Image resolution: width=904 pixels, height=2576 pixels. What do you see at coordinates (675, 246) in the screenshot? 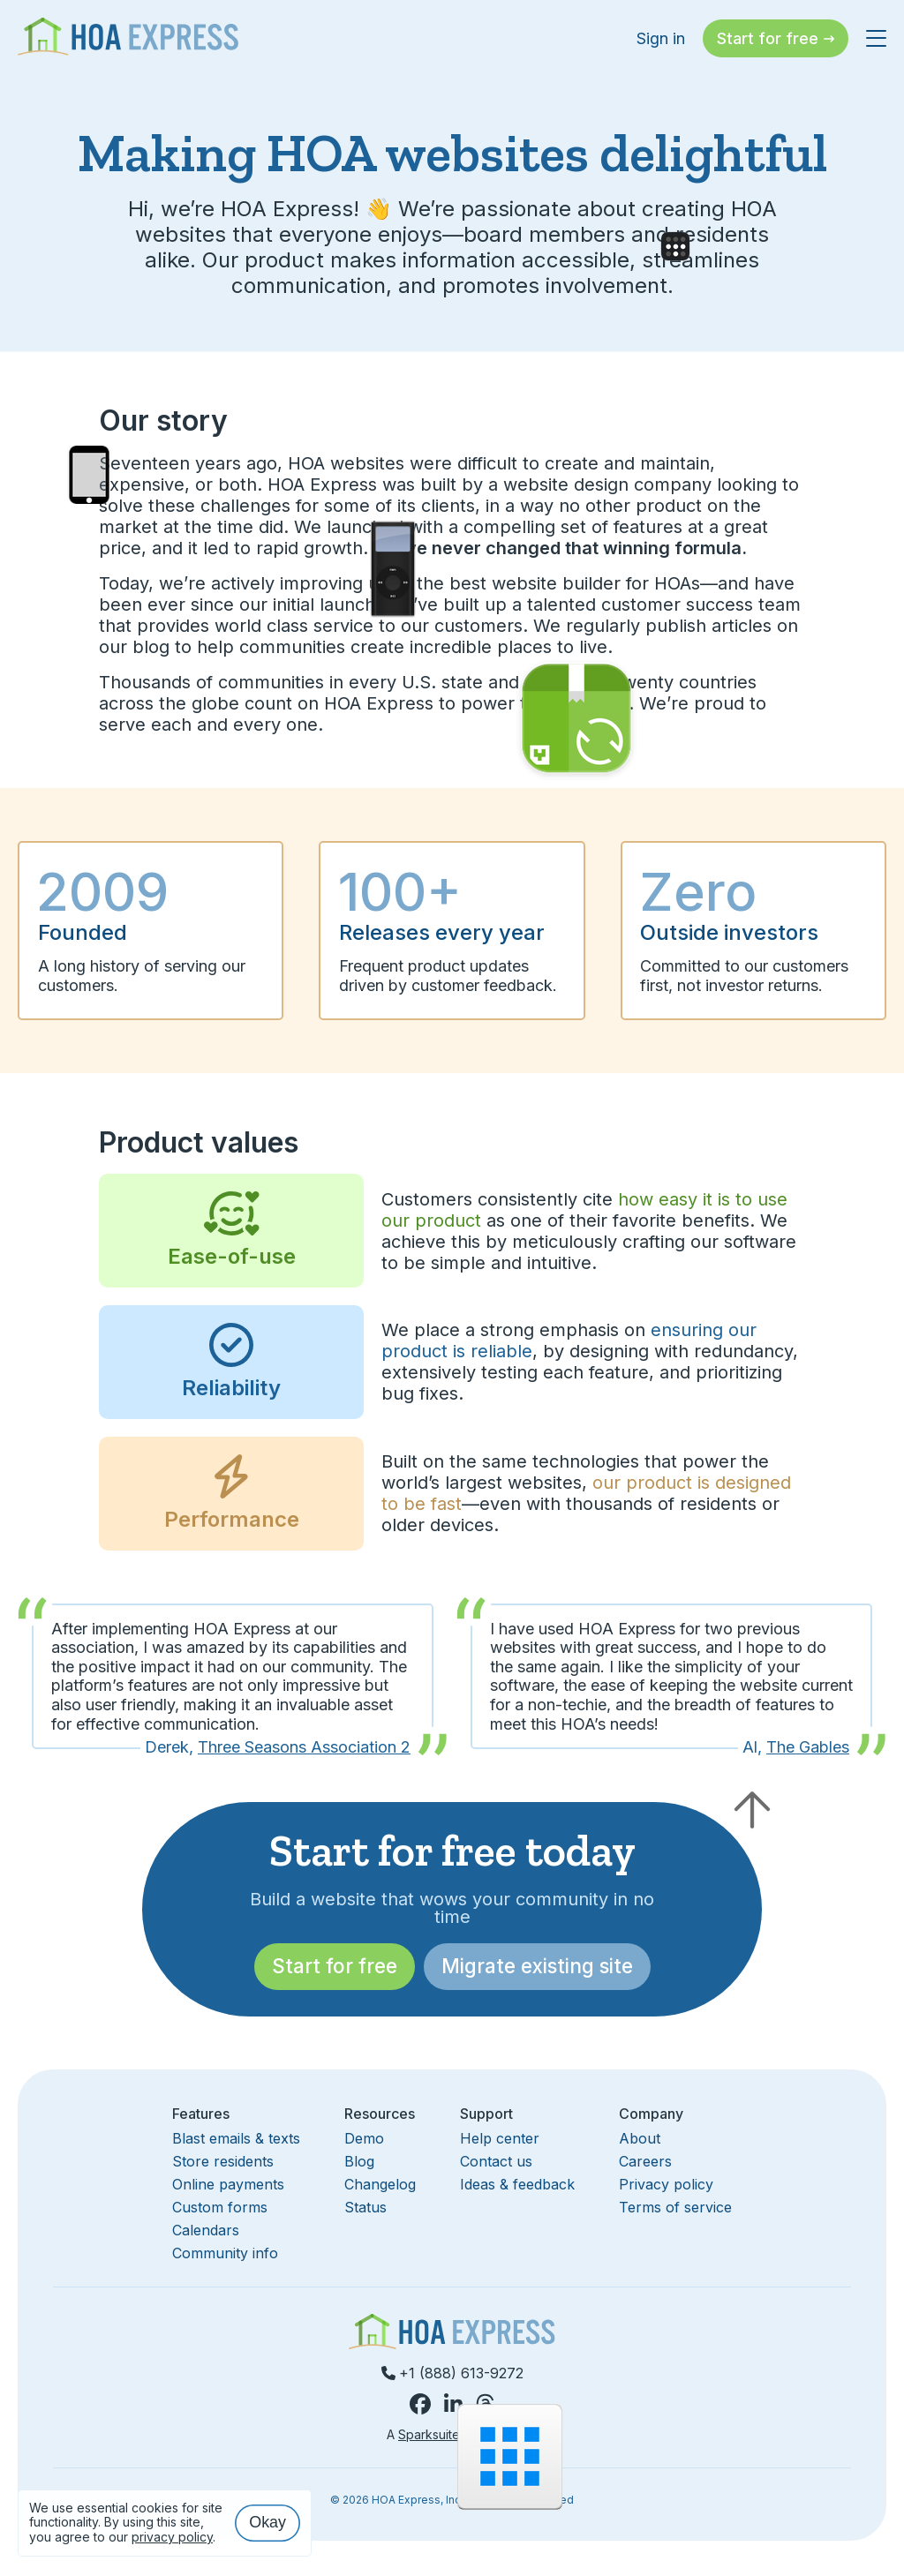
I see `open Tailscale VPN settings` at bounding box center [675, 246].